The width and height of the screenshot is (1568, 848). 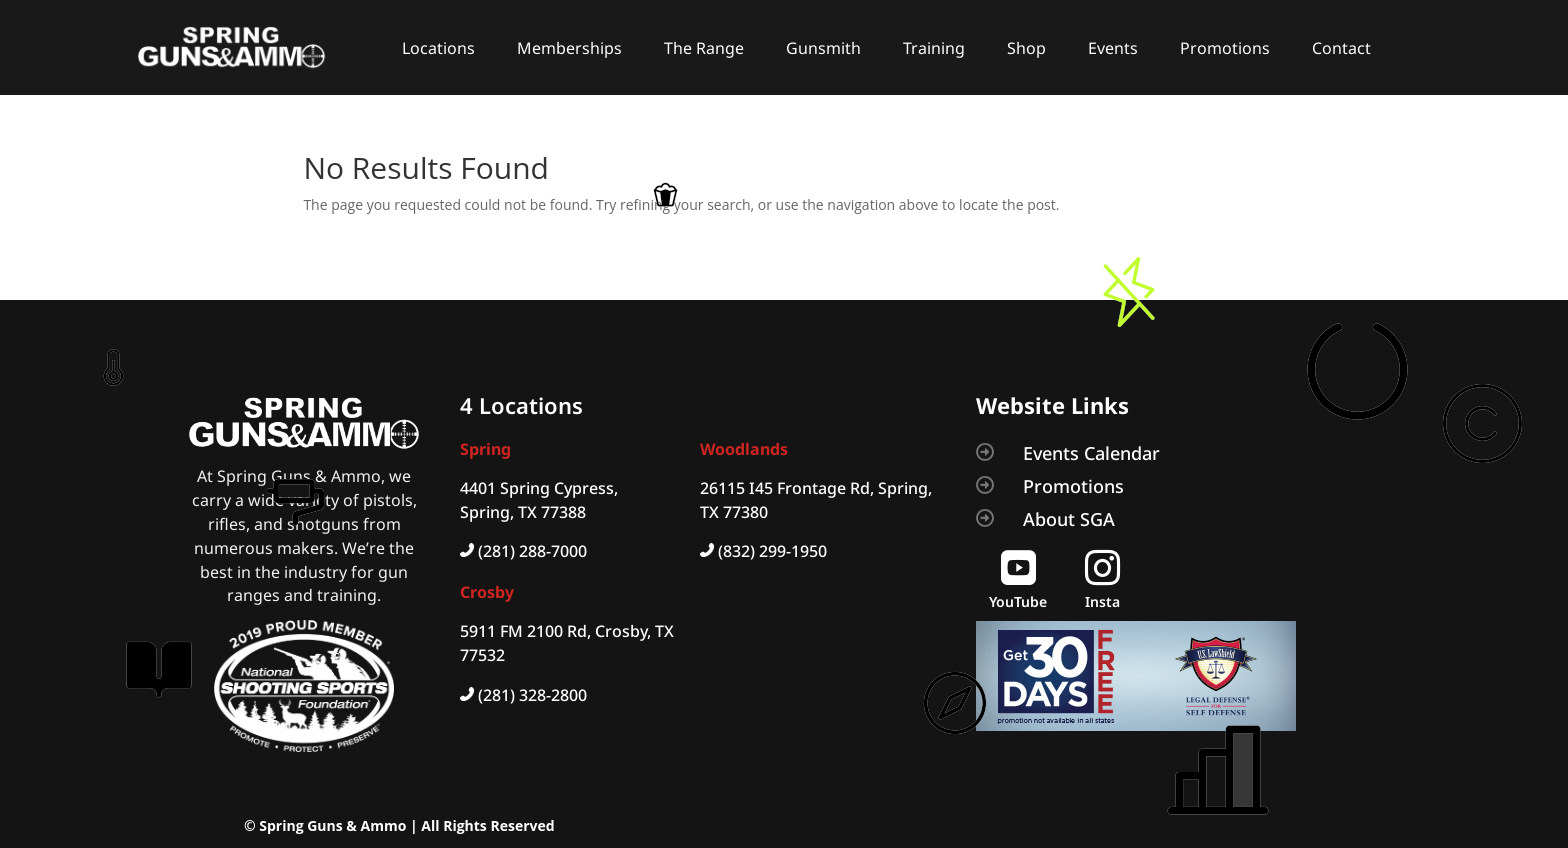 What do you see at coordinates (1482, 423) in the screenshot?
I see `indicates copyrighted content` at bounding box center [1482, 423].